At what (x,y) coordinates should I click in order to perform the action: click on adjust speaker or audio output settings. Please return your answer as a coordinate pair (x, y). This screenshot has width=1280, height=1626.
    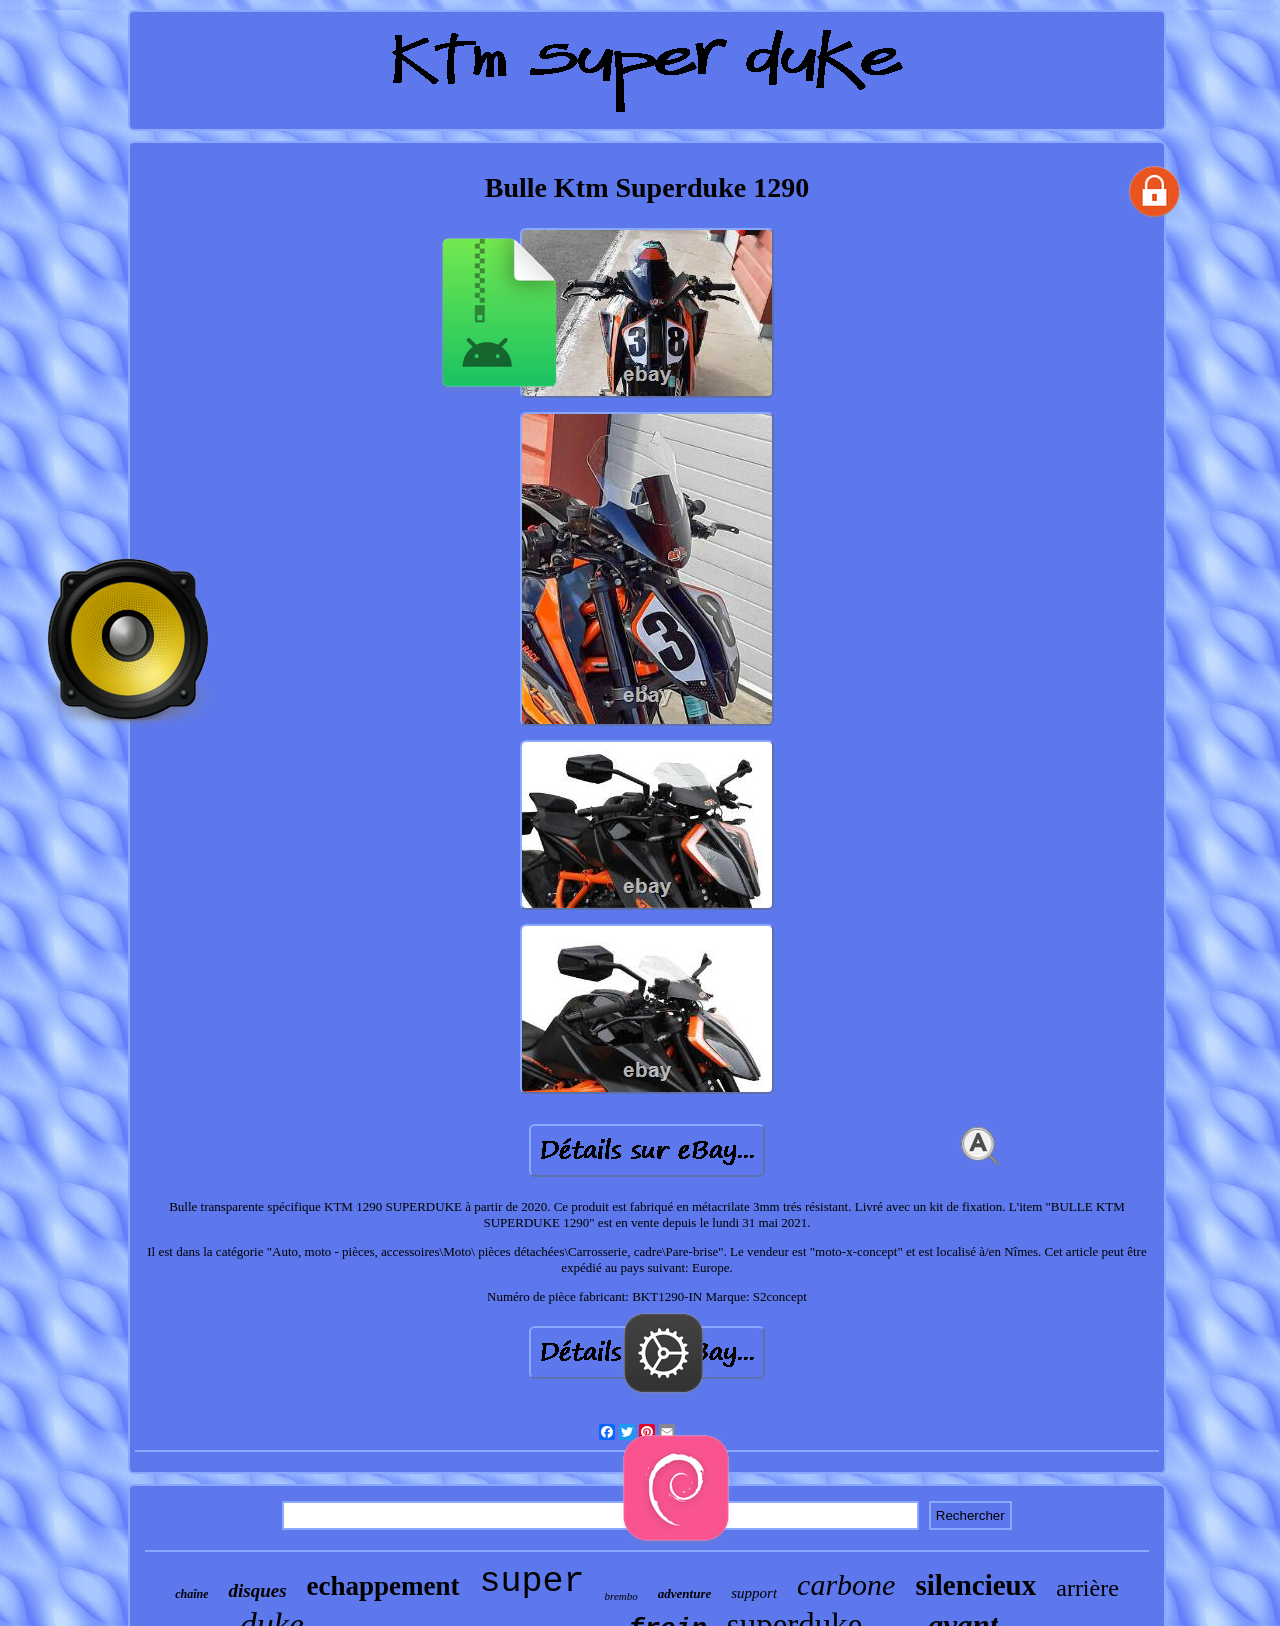
    Looking at the image, I should click on (128, 639).